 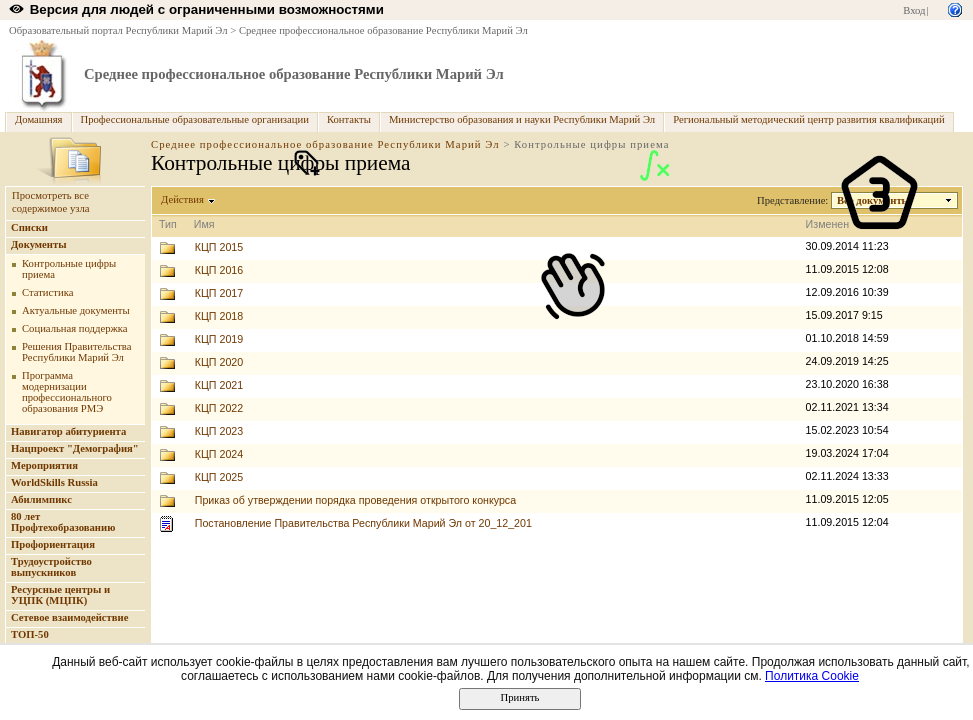 What do you see at coordinates (573, 285) in the screenshot?
I see `send a friendly greeting or wave` at bounding box center [573, 285].